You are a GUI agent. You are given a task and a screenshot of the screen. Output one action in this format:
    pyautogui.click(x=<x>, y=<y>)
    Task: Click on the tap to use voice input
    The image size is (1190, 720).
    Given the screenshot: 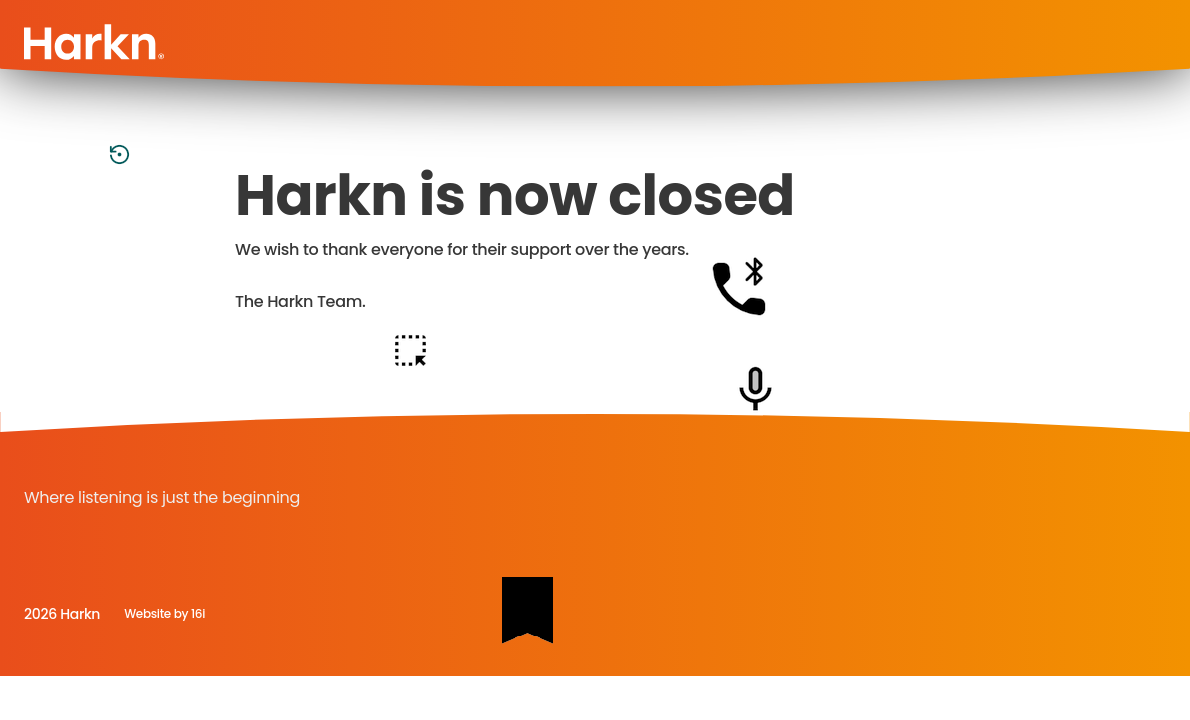 What is the action you would take?
    pyautogui.click(x=755, y=387)
    